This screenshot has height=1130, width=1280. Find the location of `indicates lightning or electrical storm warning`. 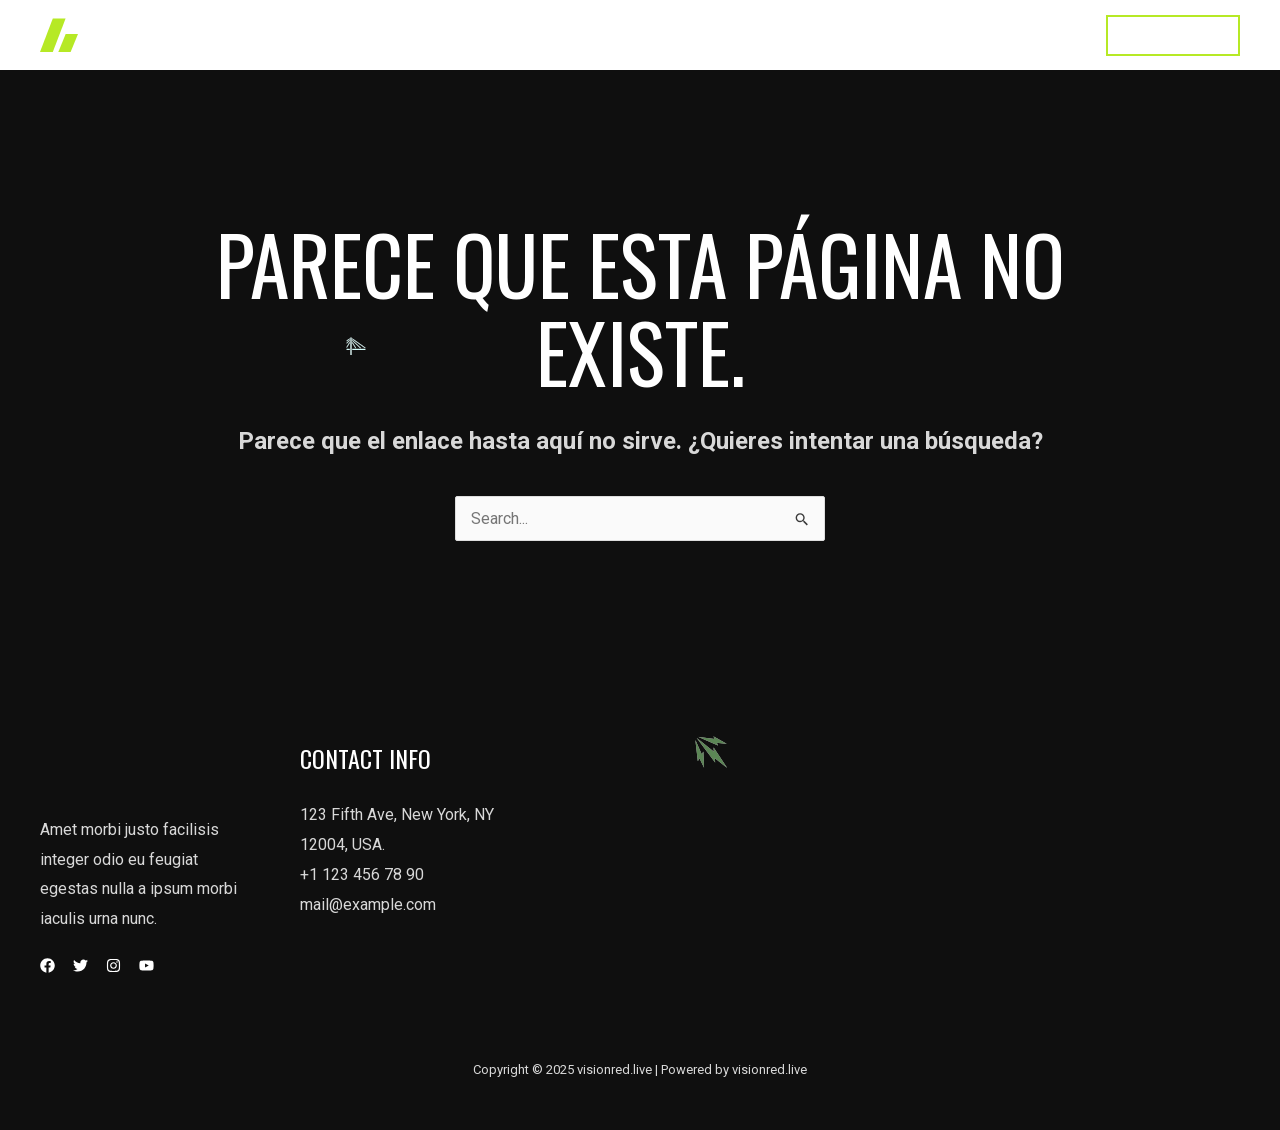

indicates lightning or electrical storm warning is located at coordinates (711, 752).